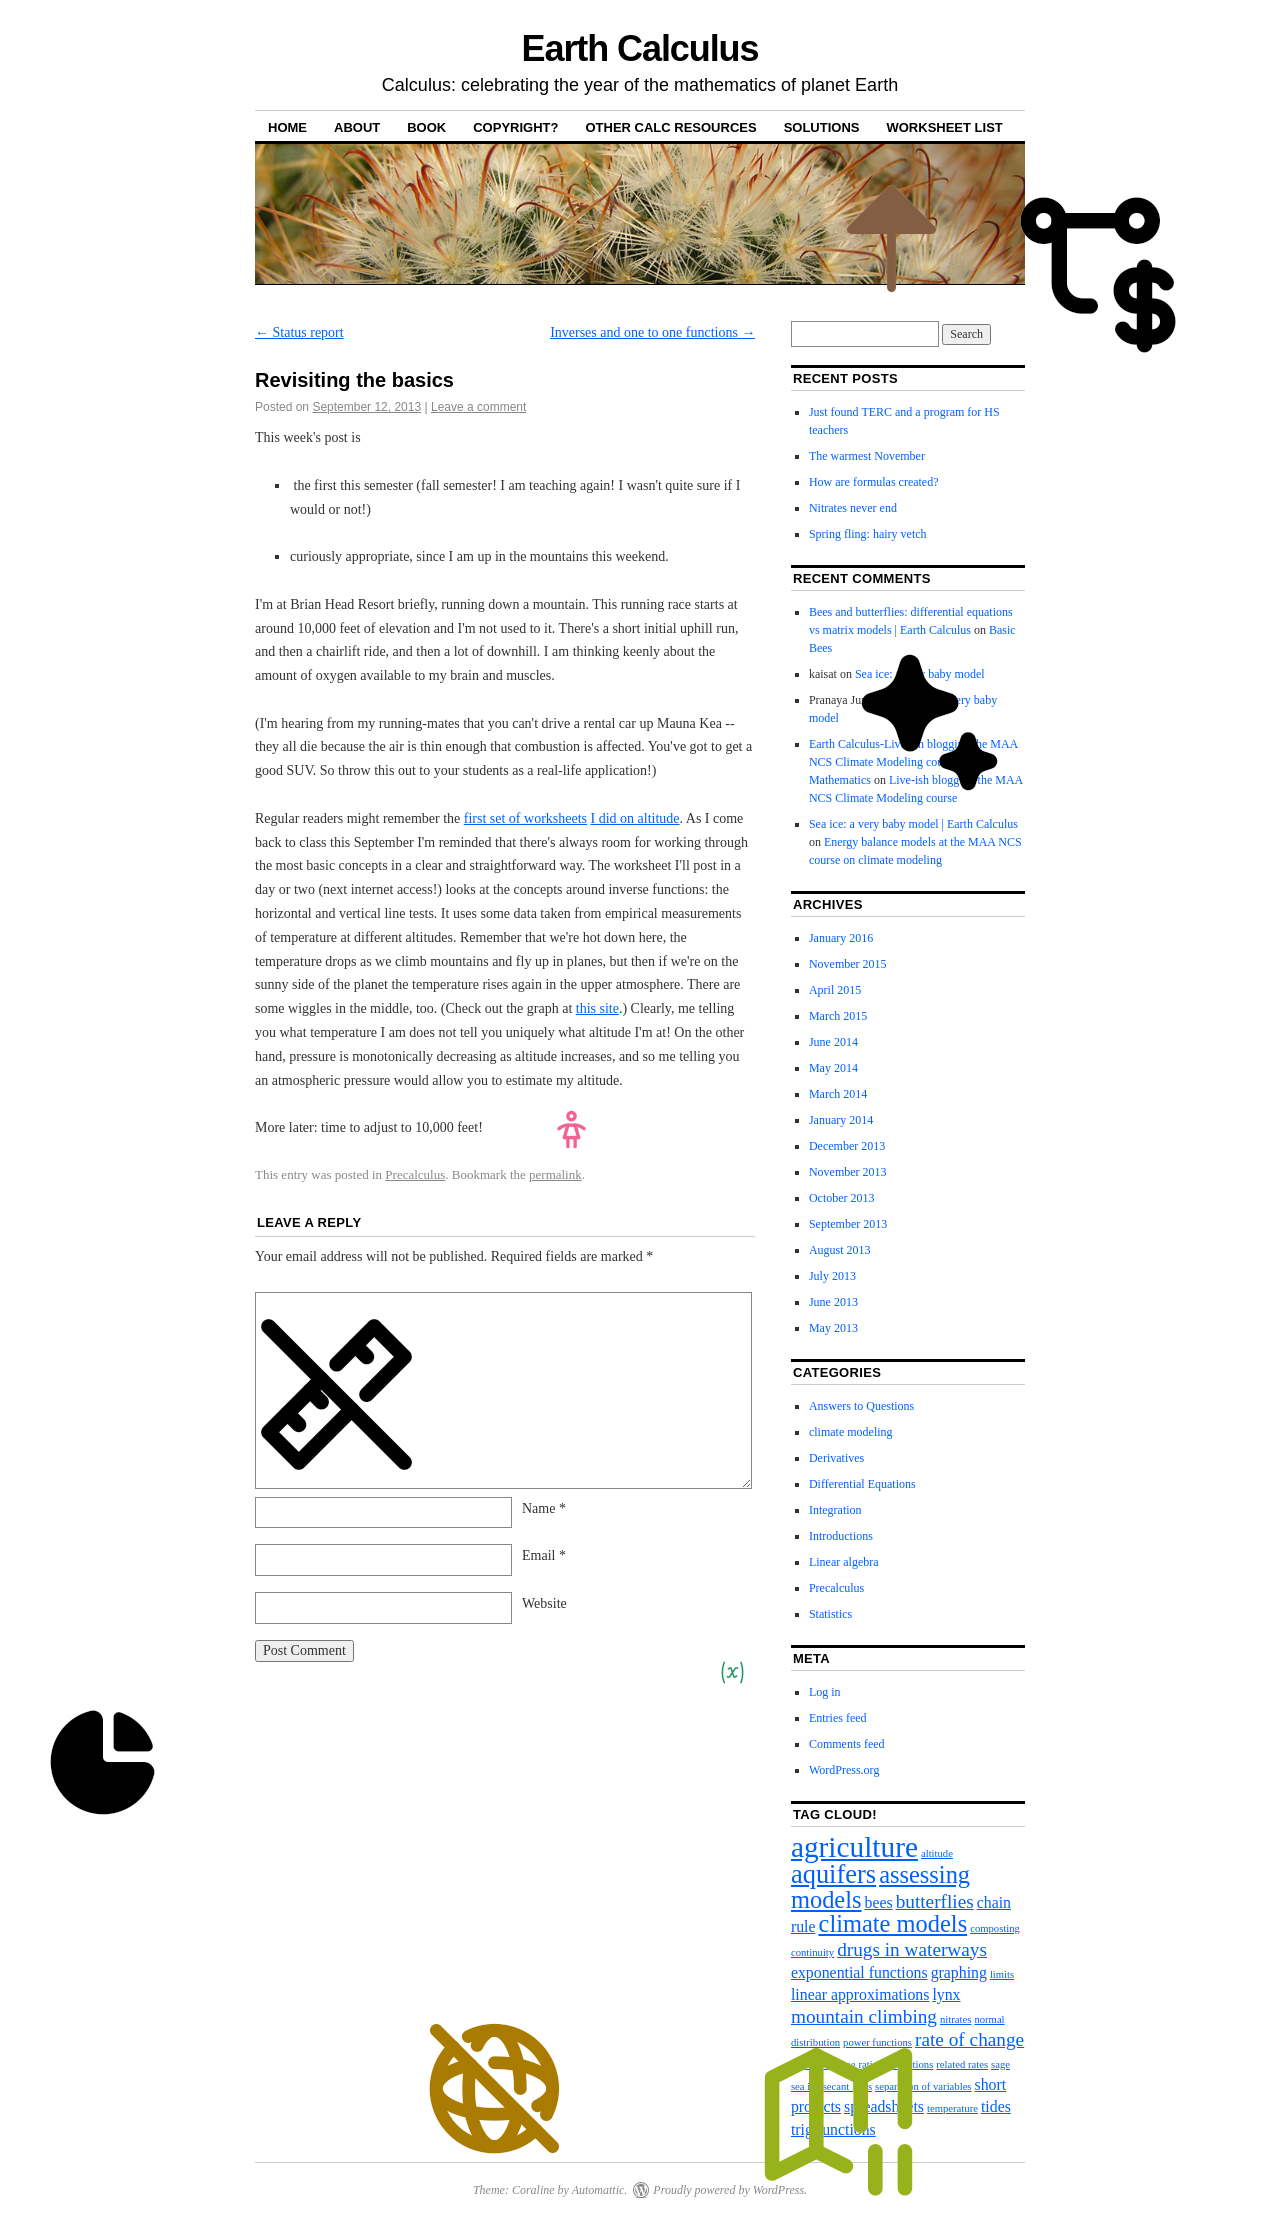 The height and width of the screenshot is (2221, 1280). Describe the element at coordinates (838, 2114) in the screenshot. I see `pause map navigation or tracking` at that location.